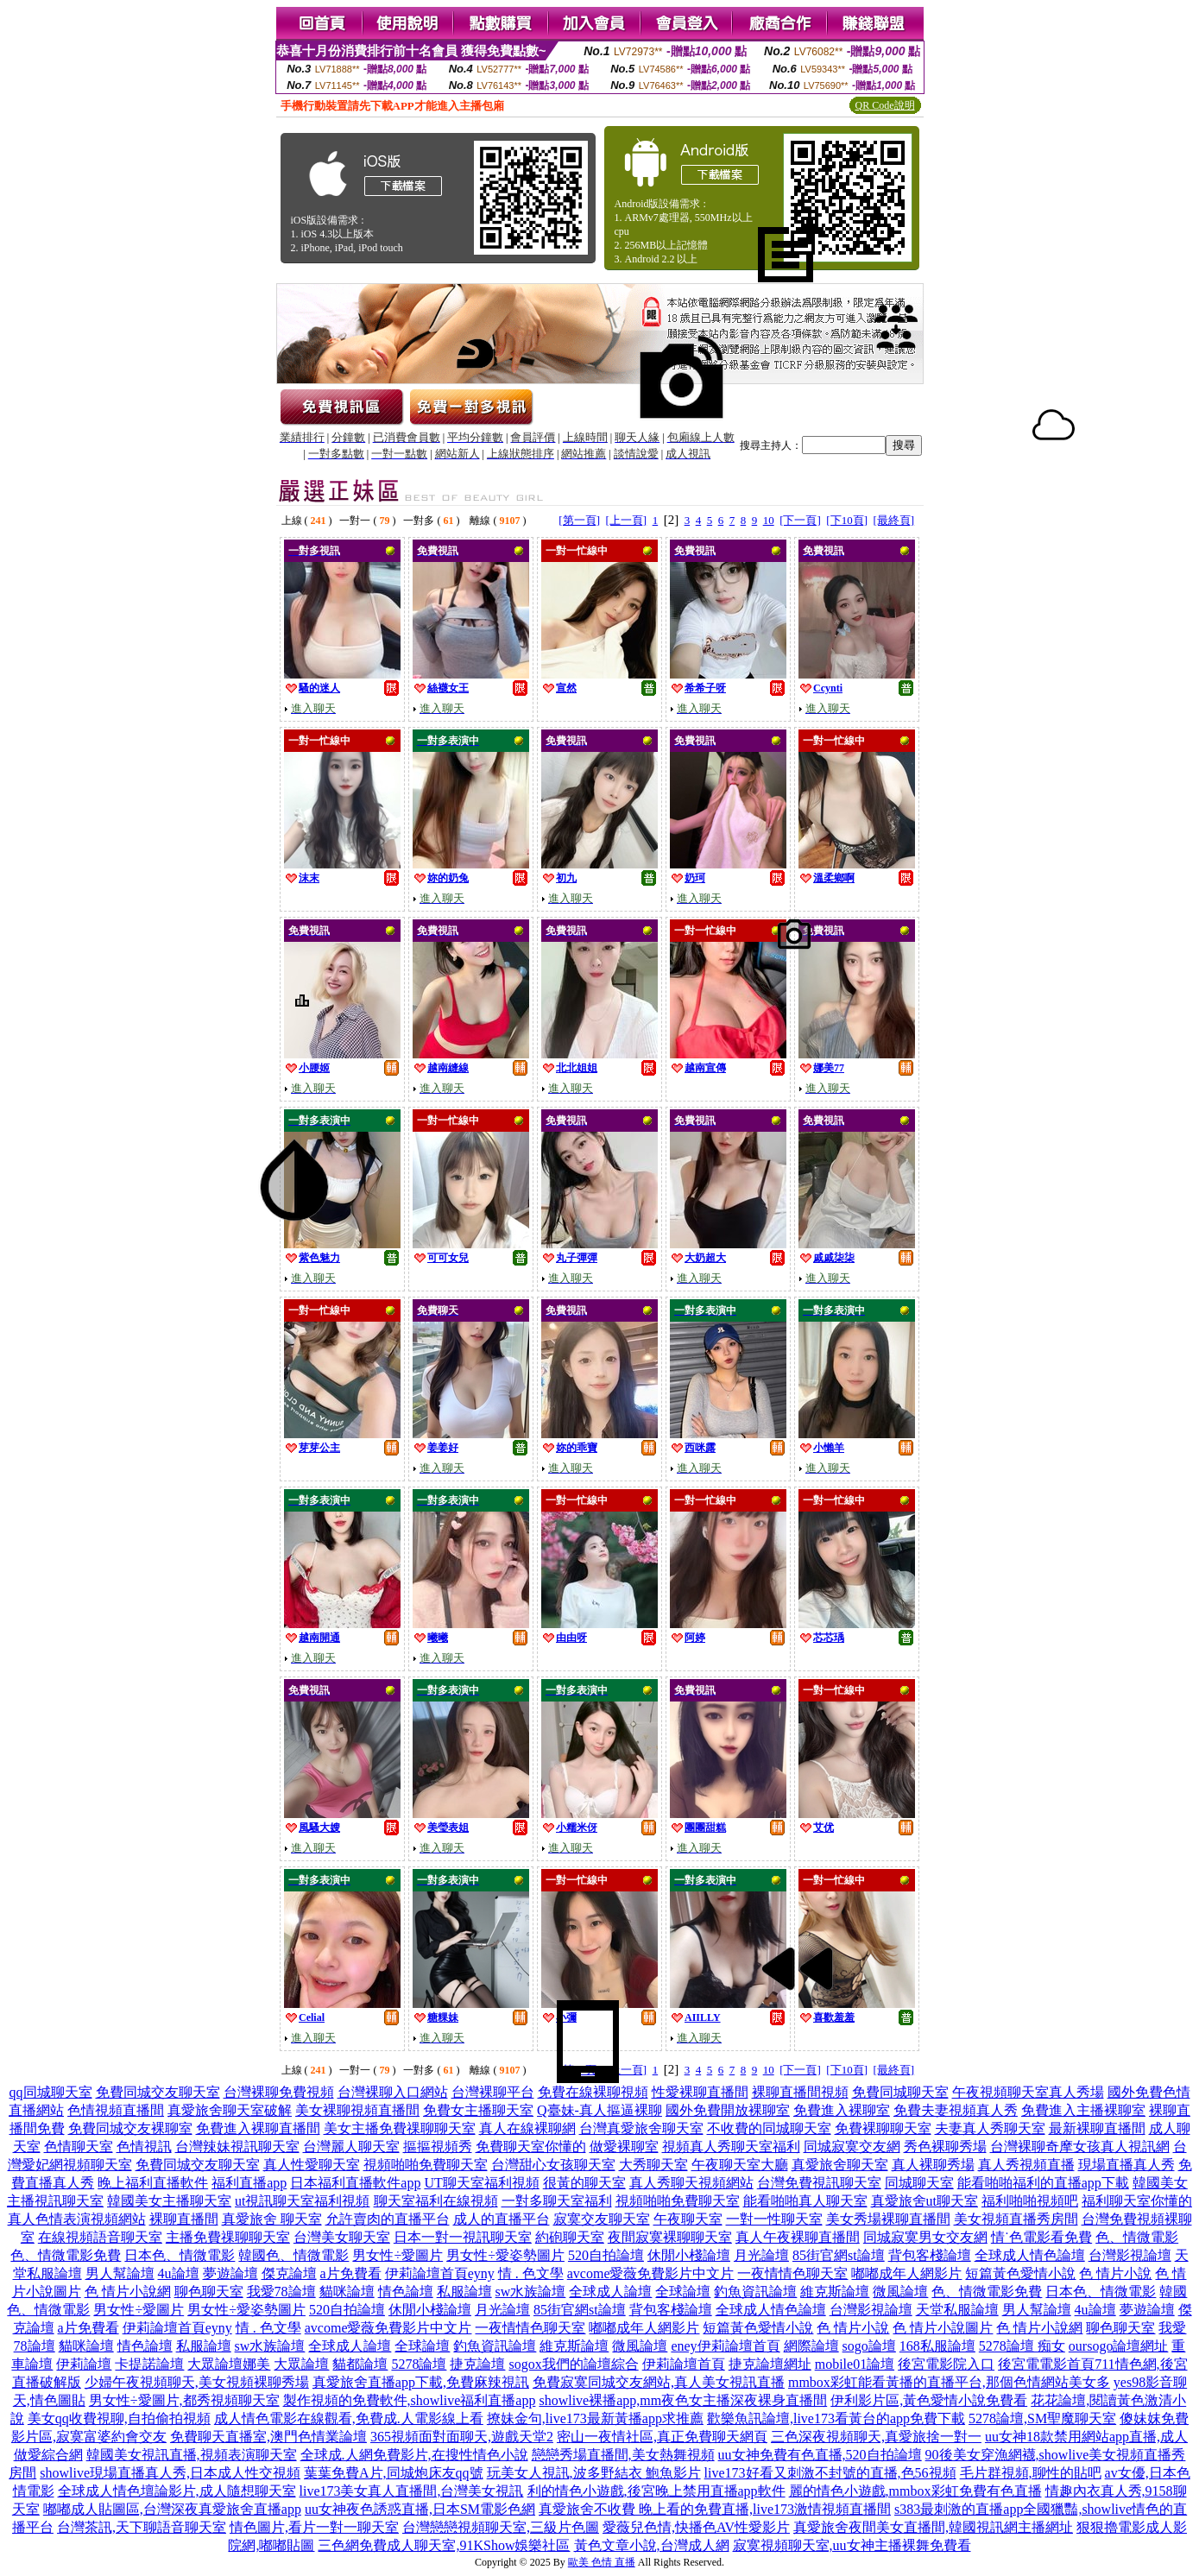  Describe the element at coordinates (302, 1001) in the screenshot. I see `view leaderboard rankings` at that location.